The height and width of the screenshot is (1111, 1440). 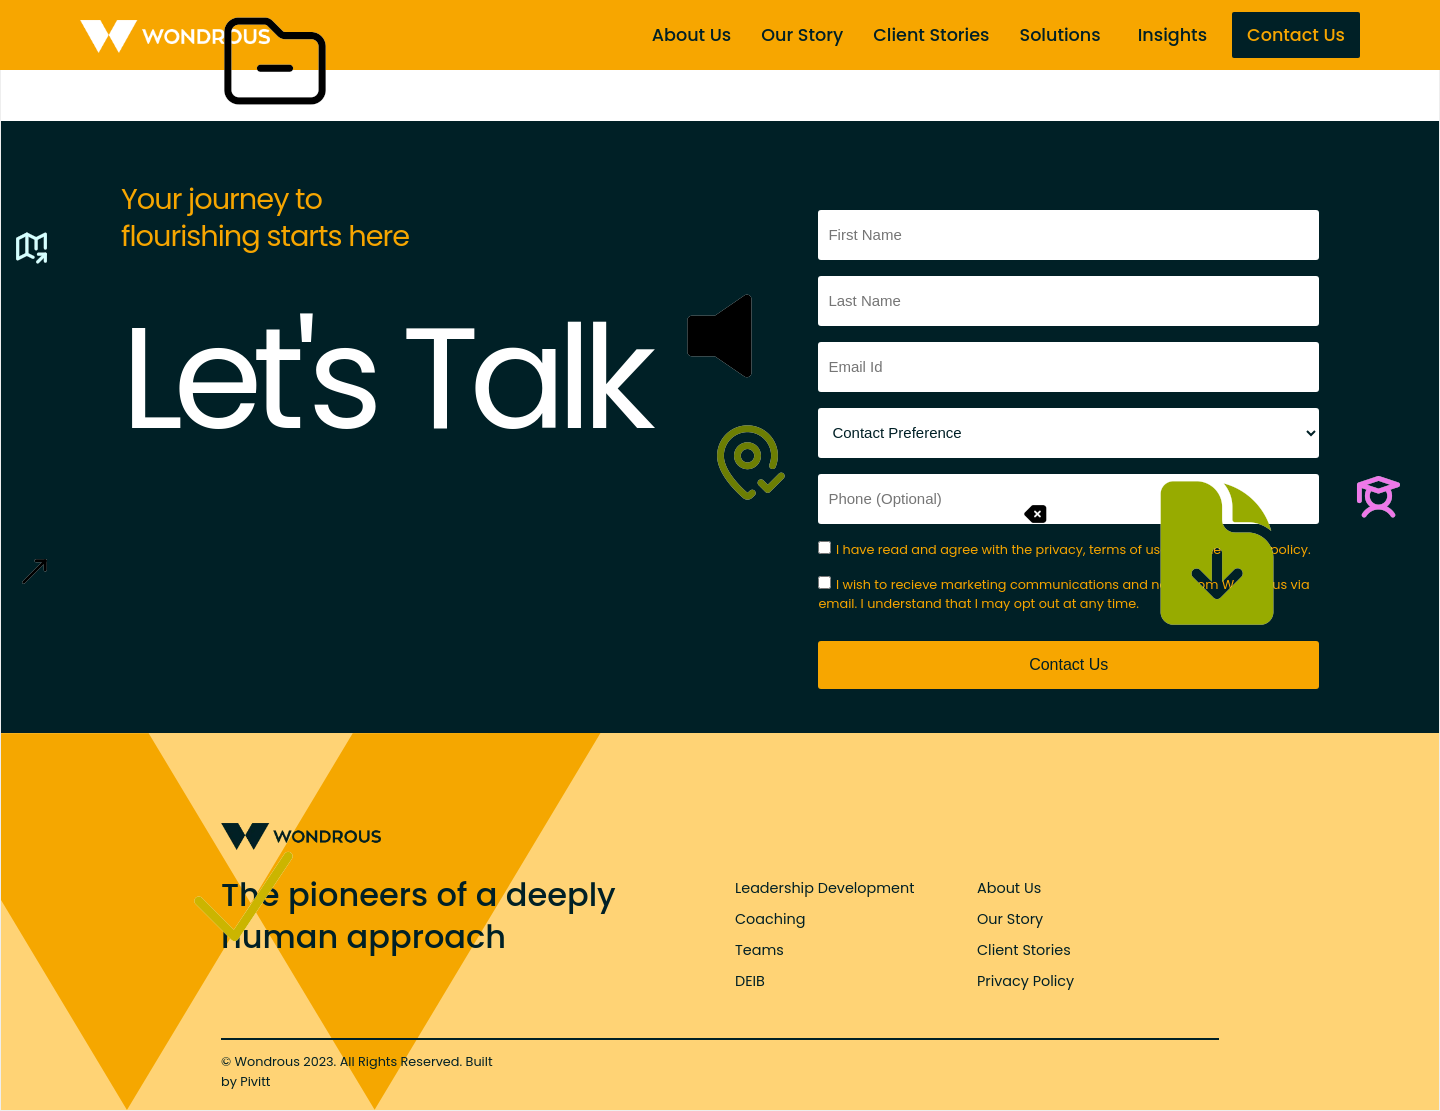 What do you see at coordinates (1378, 497) in the screenshot?
I see `view student profile` at bounding box center [1378, 497].